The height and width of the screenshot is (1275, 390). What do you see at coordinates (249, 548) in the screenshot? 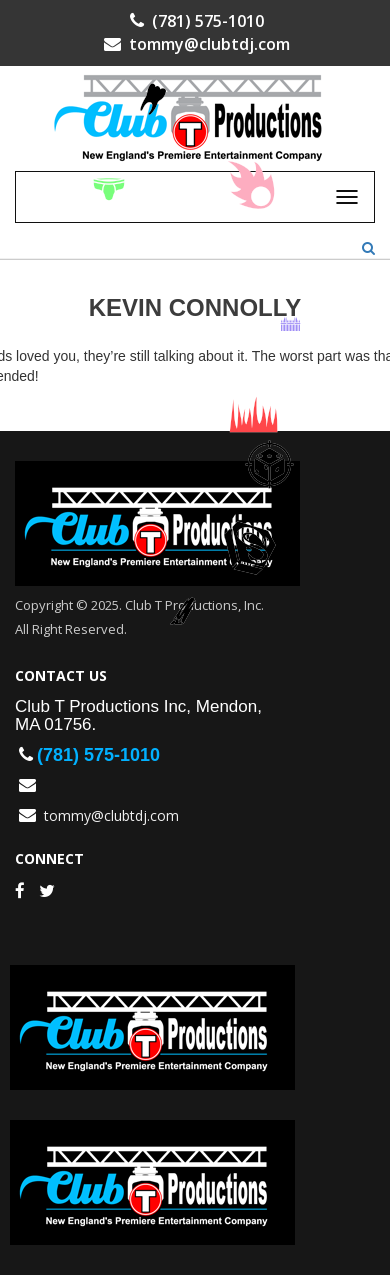
I see `access rune or magic stone inventory` at bounding box center [249, 548].